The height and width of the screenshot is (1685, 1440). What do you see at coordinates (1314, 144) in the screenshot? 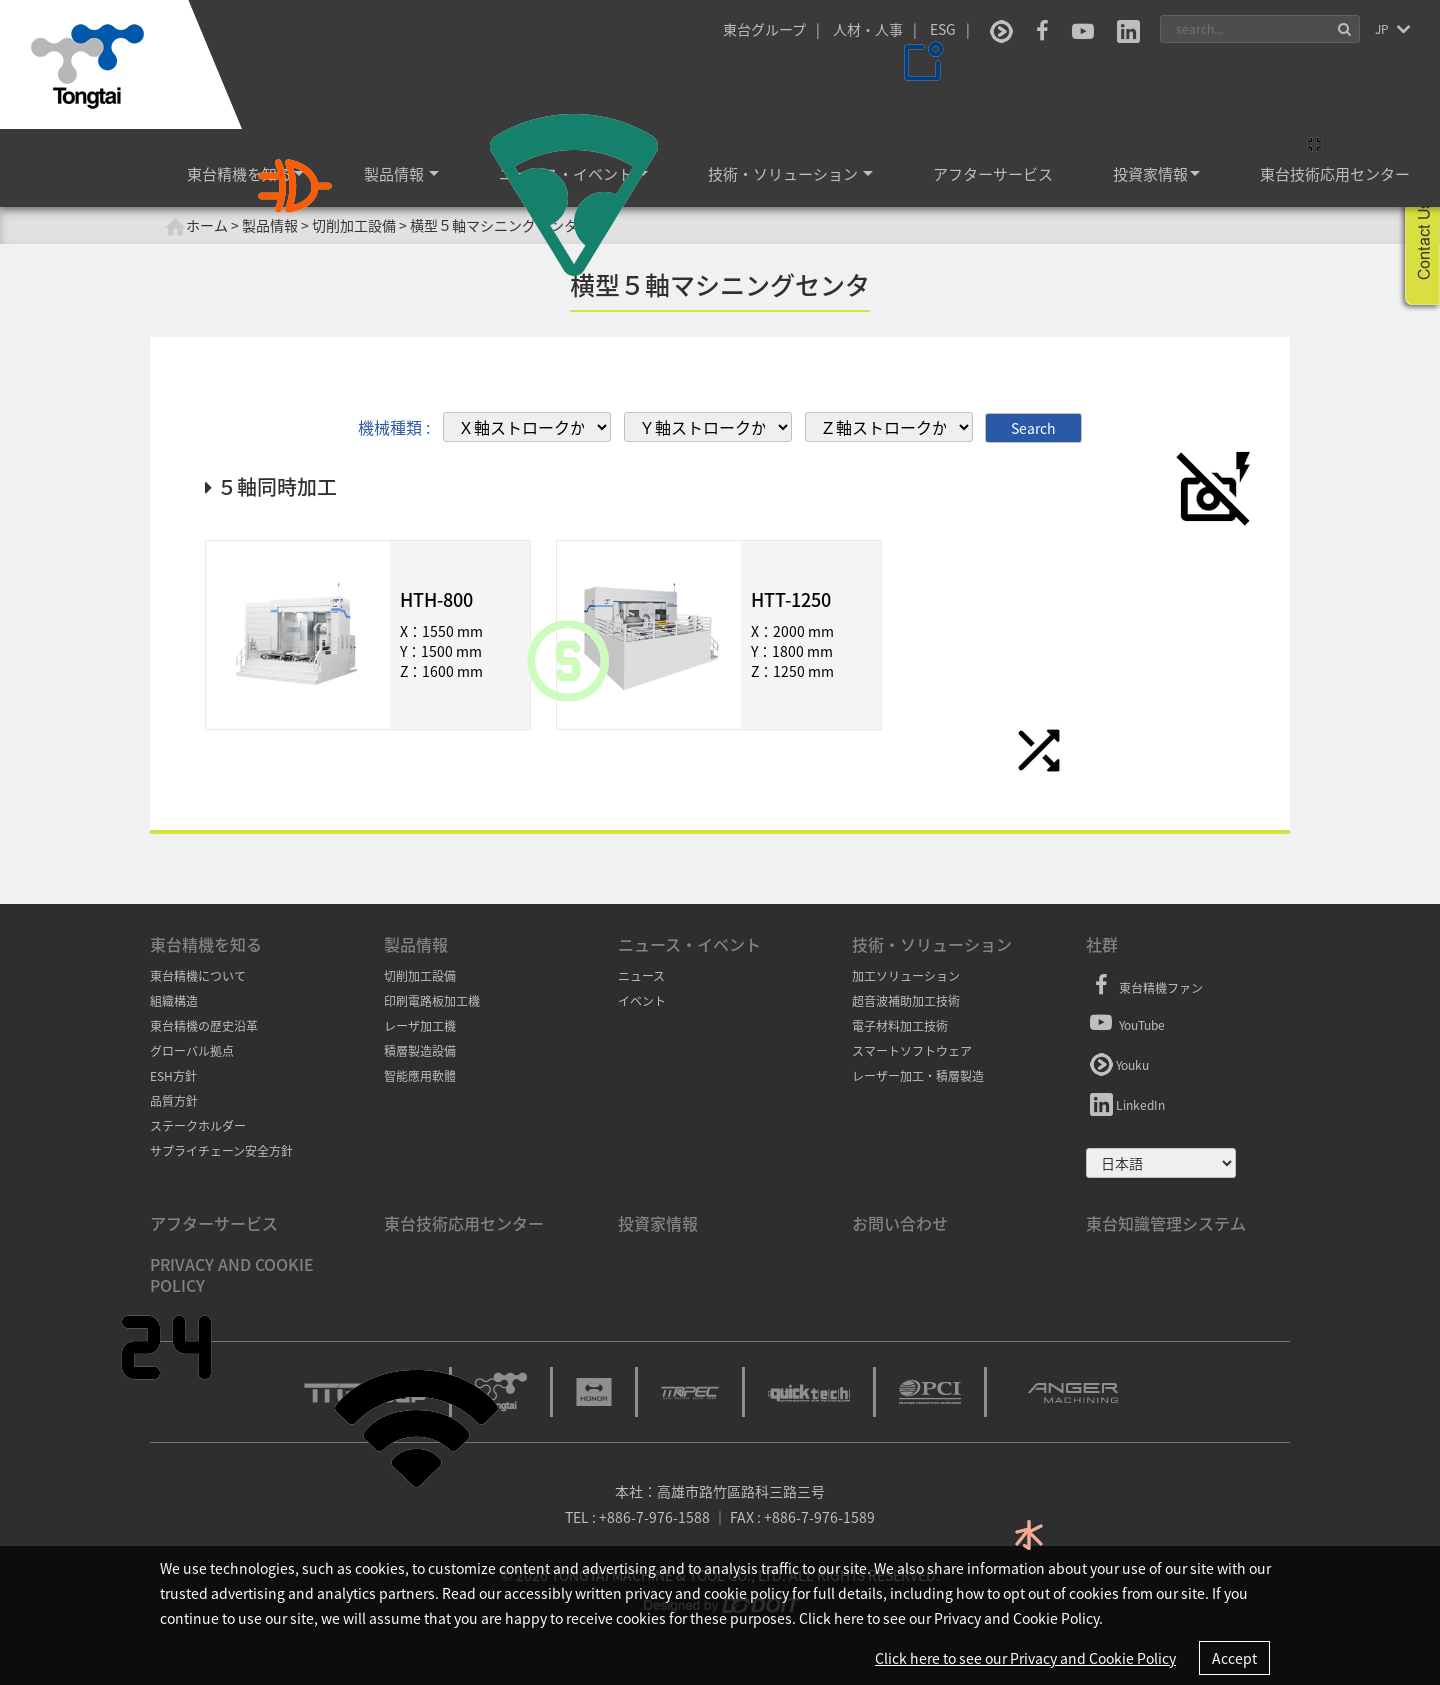
I see `minimize or collapse the current window` at bounding box center [1314, 144].